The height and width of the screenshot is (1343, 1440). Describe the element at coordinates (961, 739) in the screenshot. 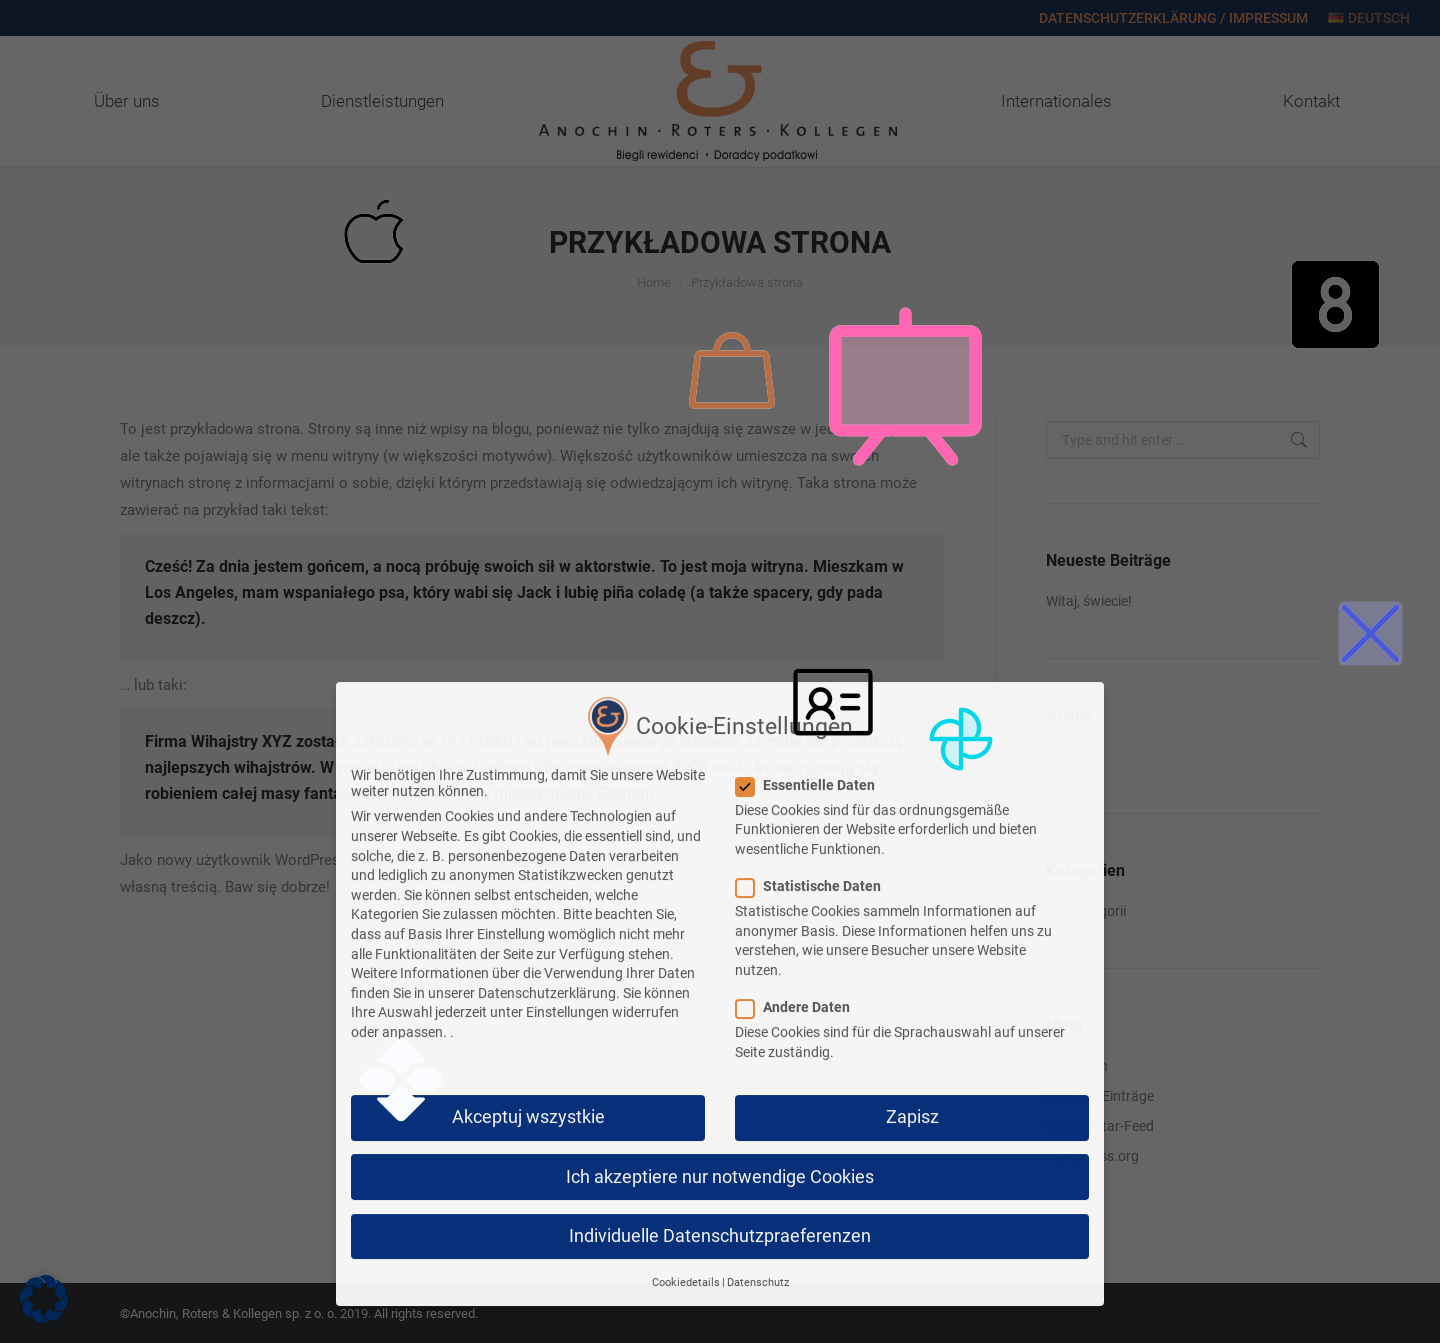

I see `open google photos` at that location.